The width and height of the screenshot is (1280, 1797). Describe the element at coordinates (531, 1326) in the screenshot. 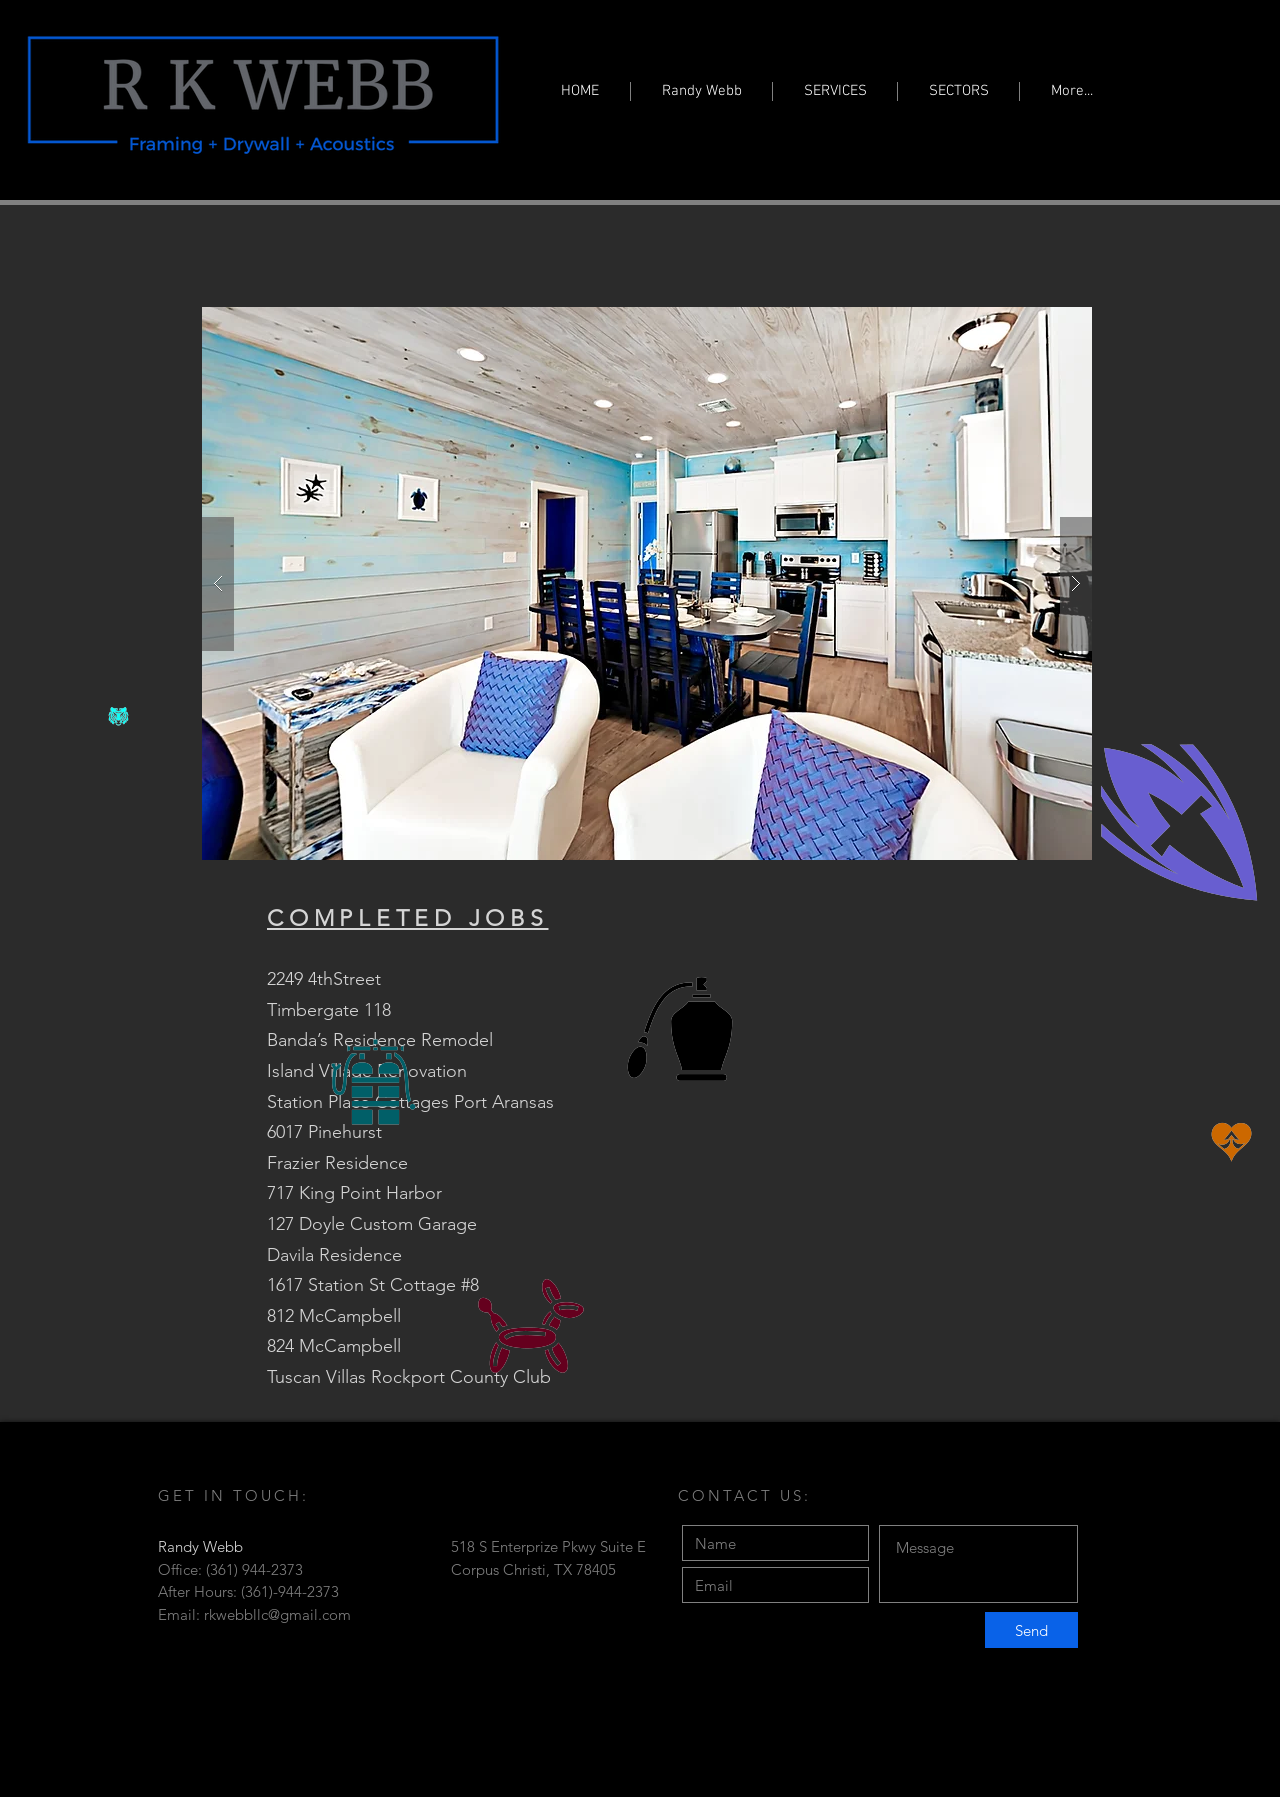

I see `access party or celebration features` at that location.